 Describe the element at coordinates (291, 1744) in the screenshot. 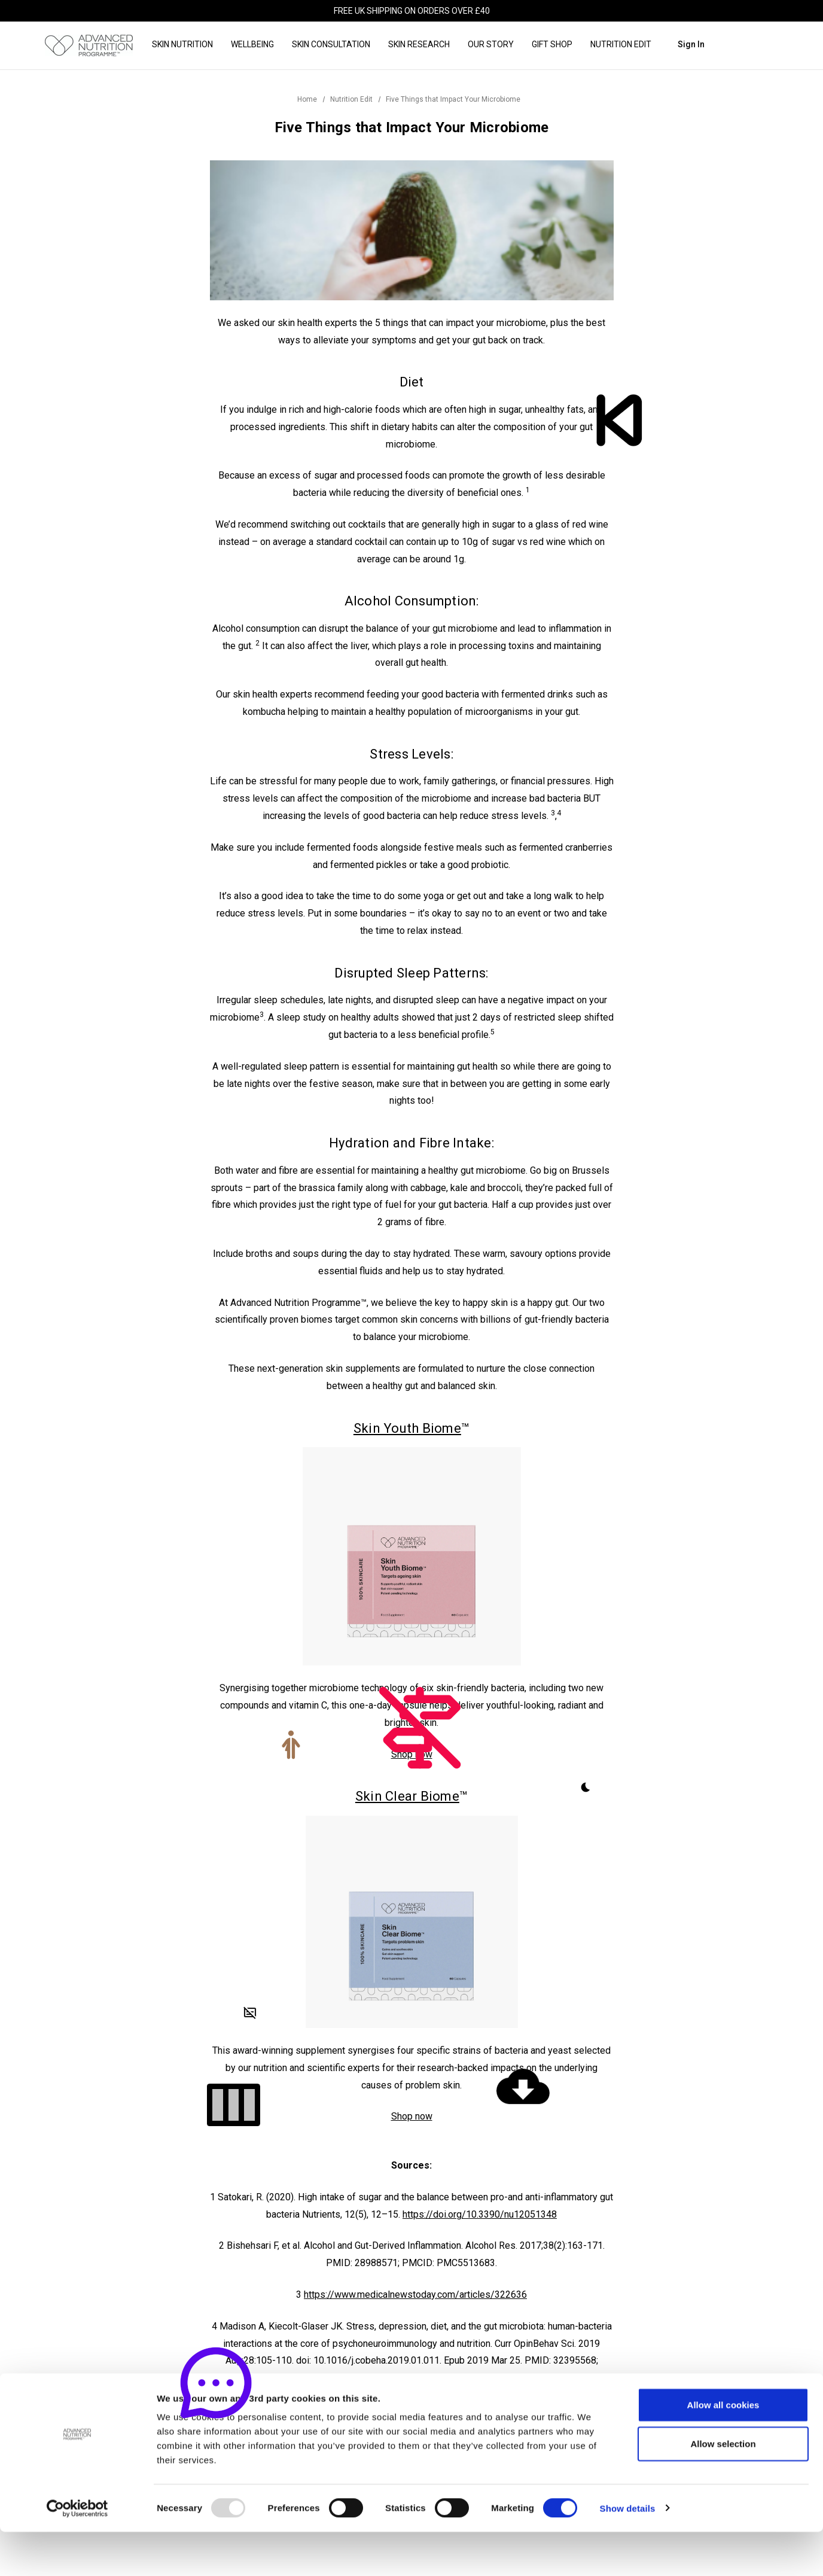

I see `indicates a gender-neutral or all-gender restroom` at that location.